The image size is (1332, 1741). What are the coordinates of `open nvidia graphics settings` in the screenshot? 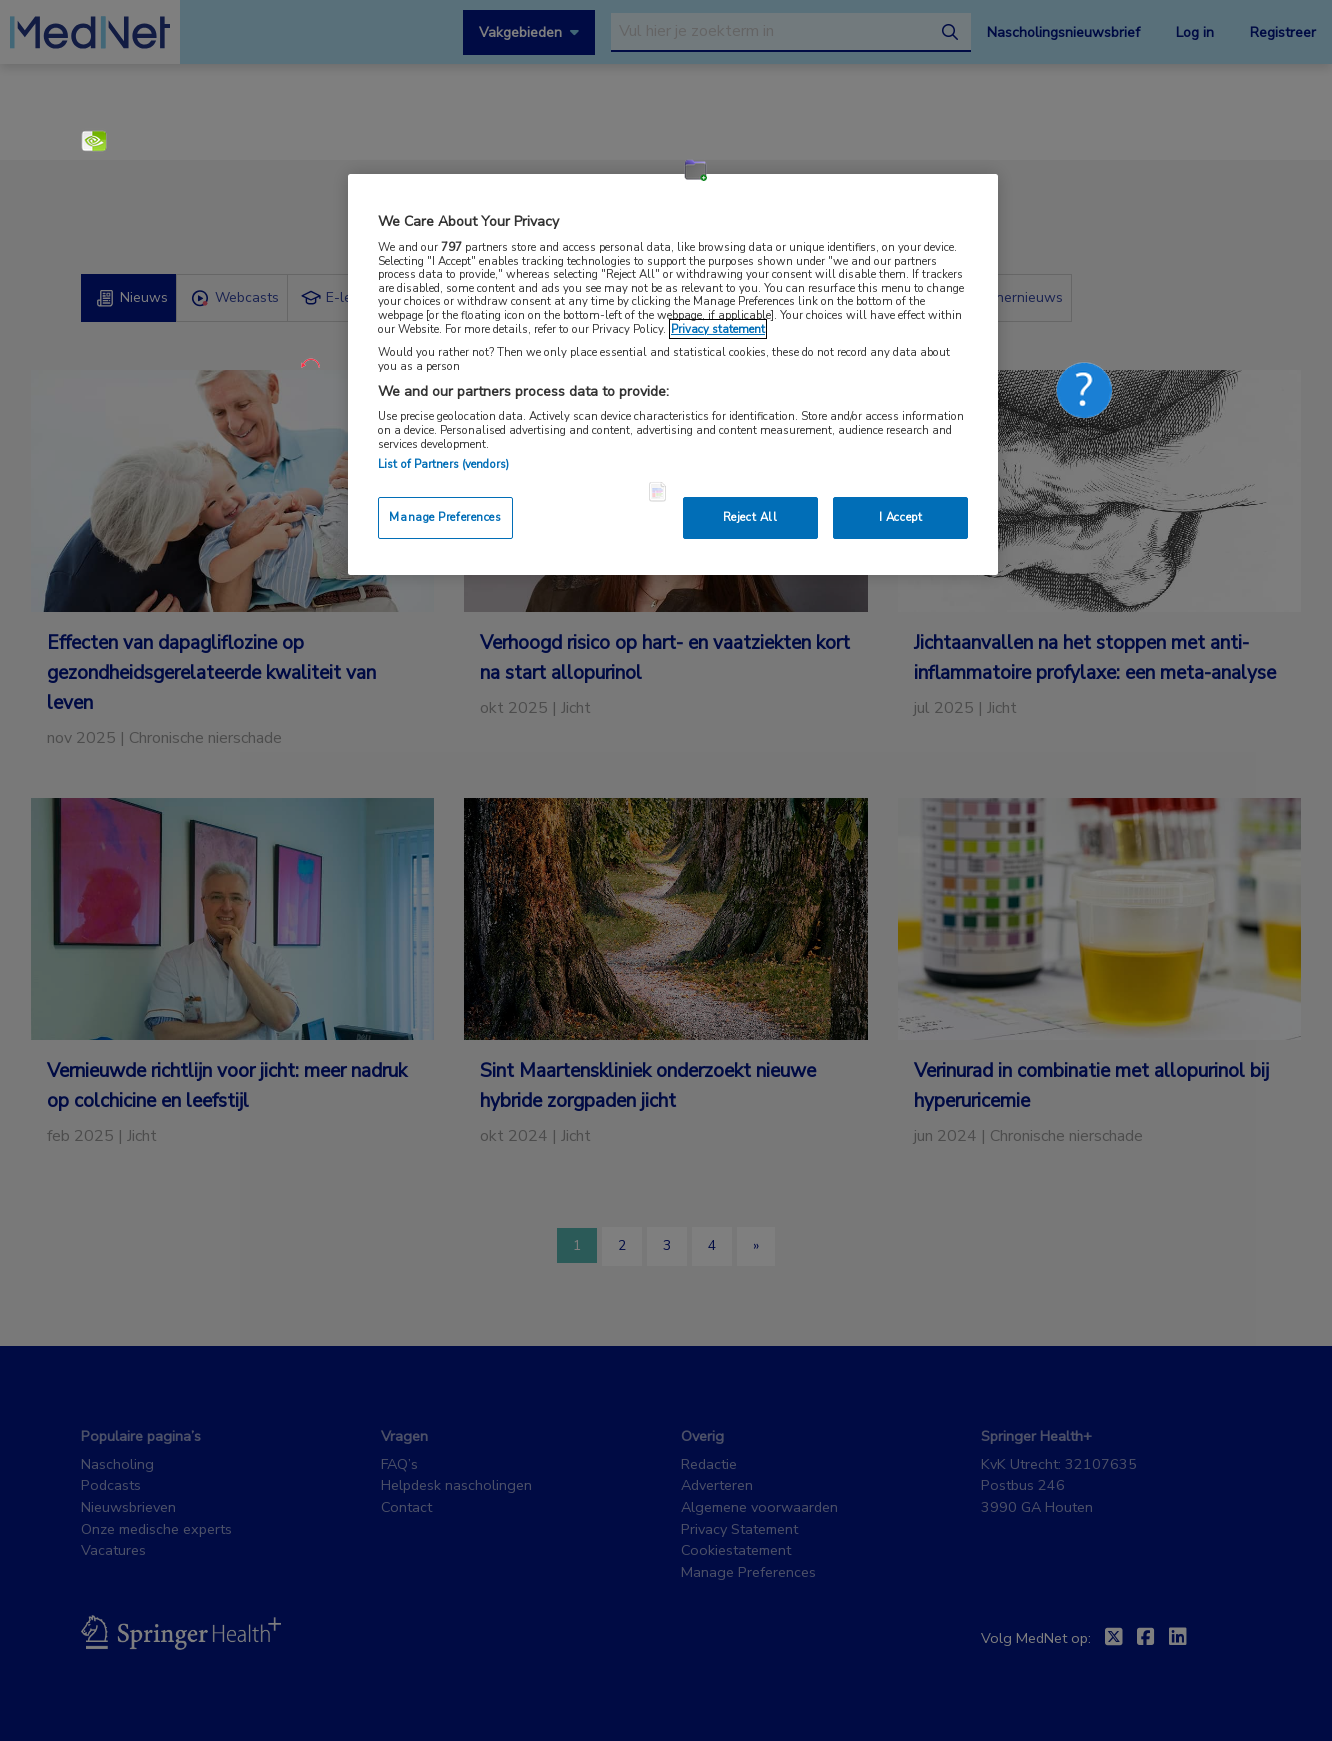 It's located at (94, 141).